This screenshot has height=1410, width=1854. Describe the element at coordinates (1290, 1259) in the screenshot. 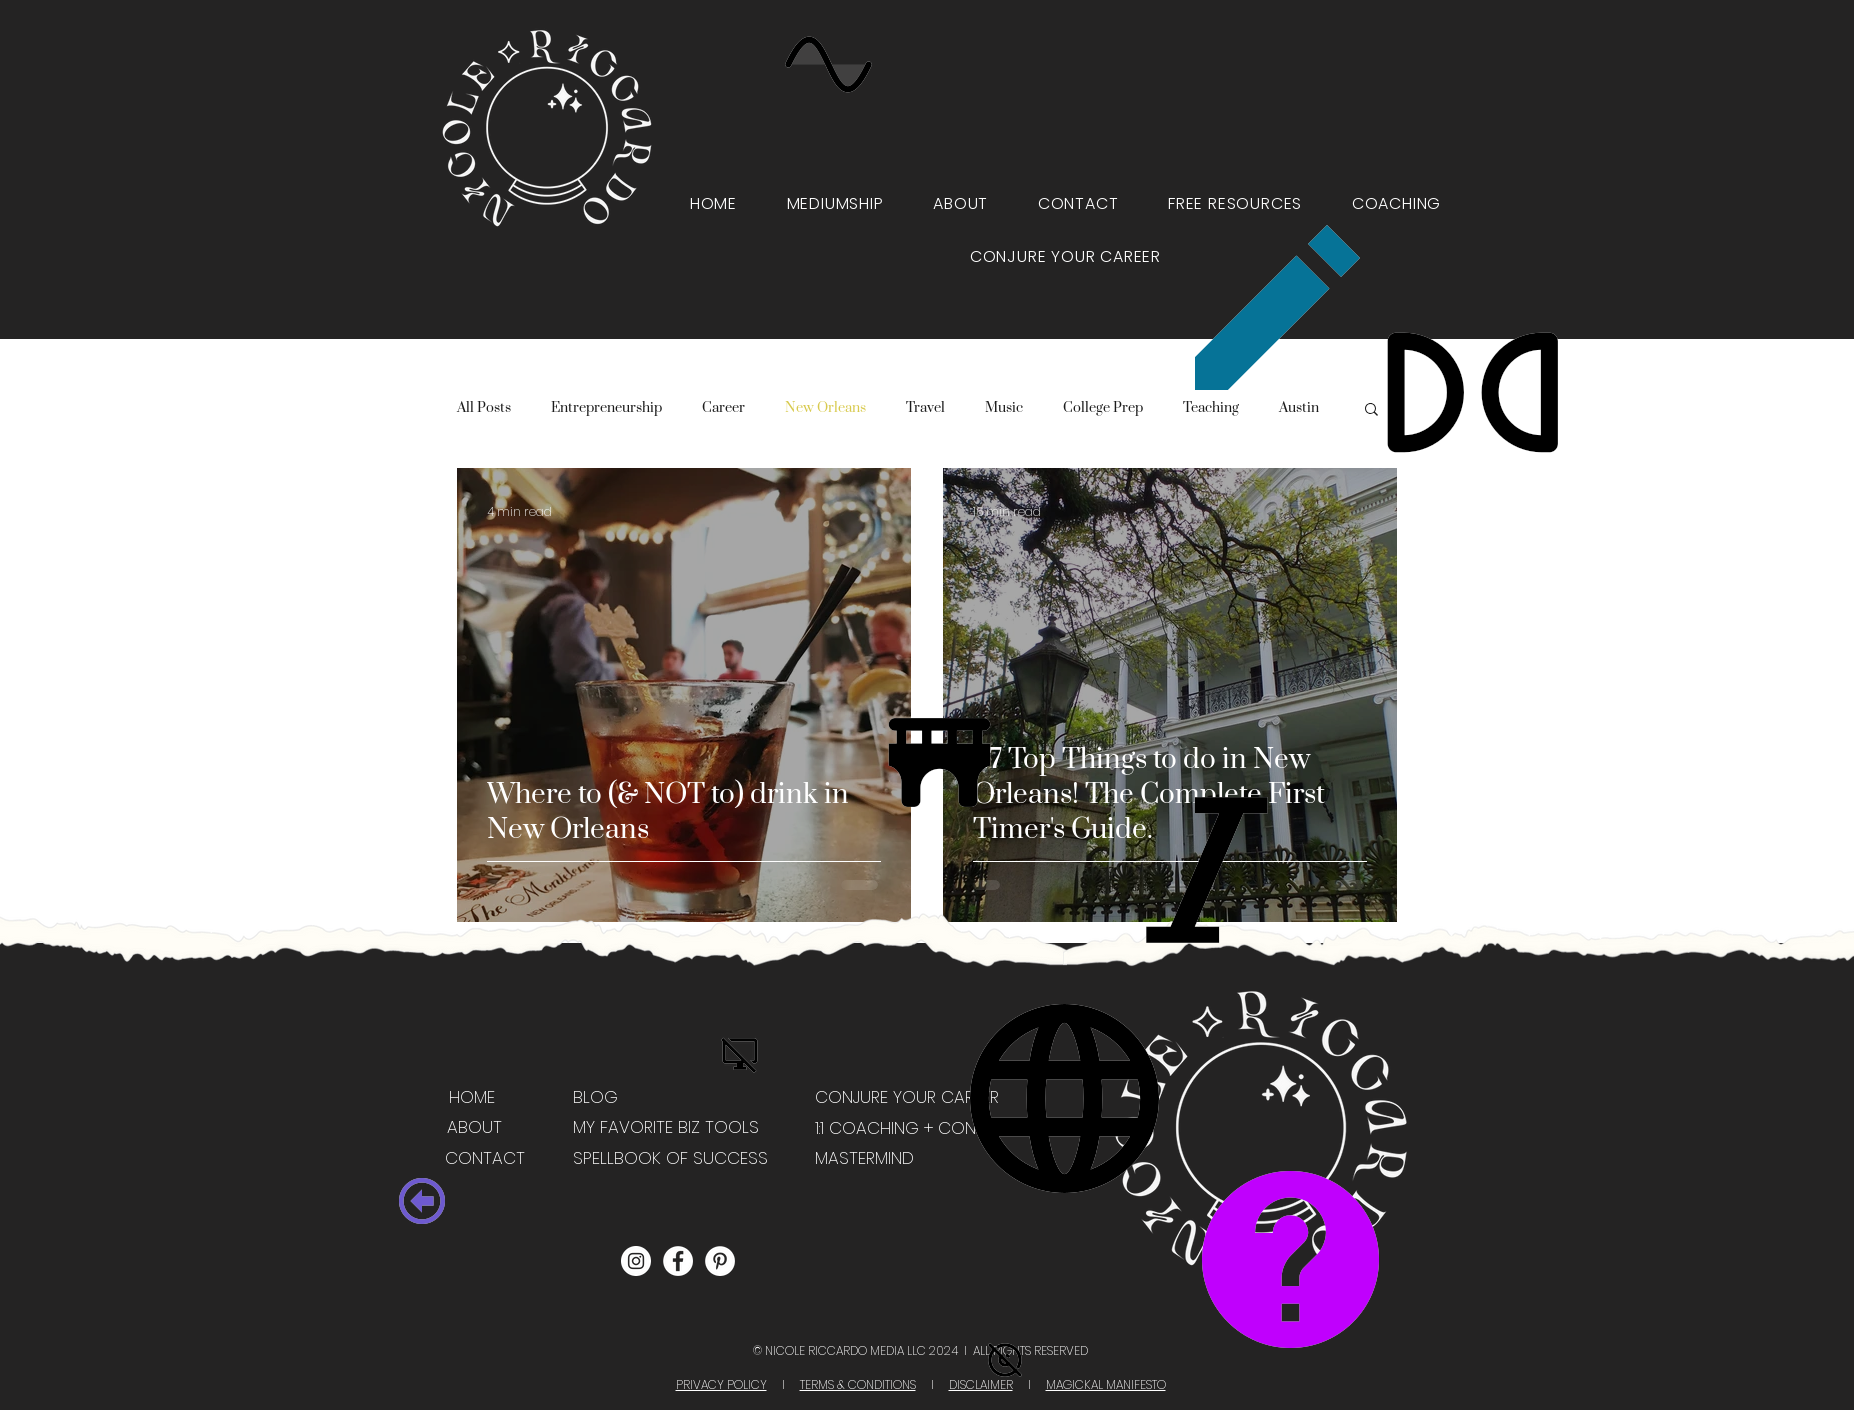

I see `access help or support` at that location.